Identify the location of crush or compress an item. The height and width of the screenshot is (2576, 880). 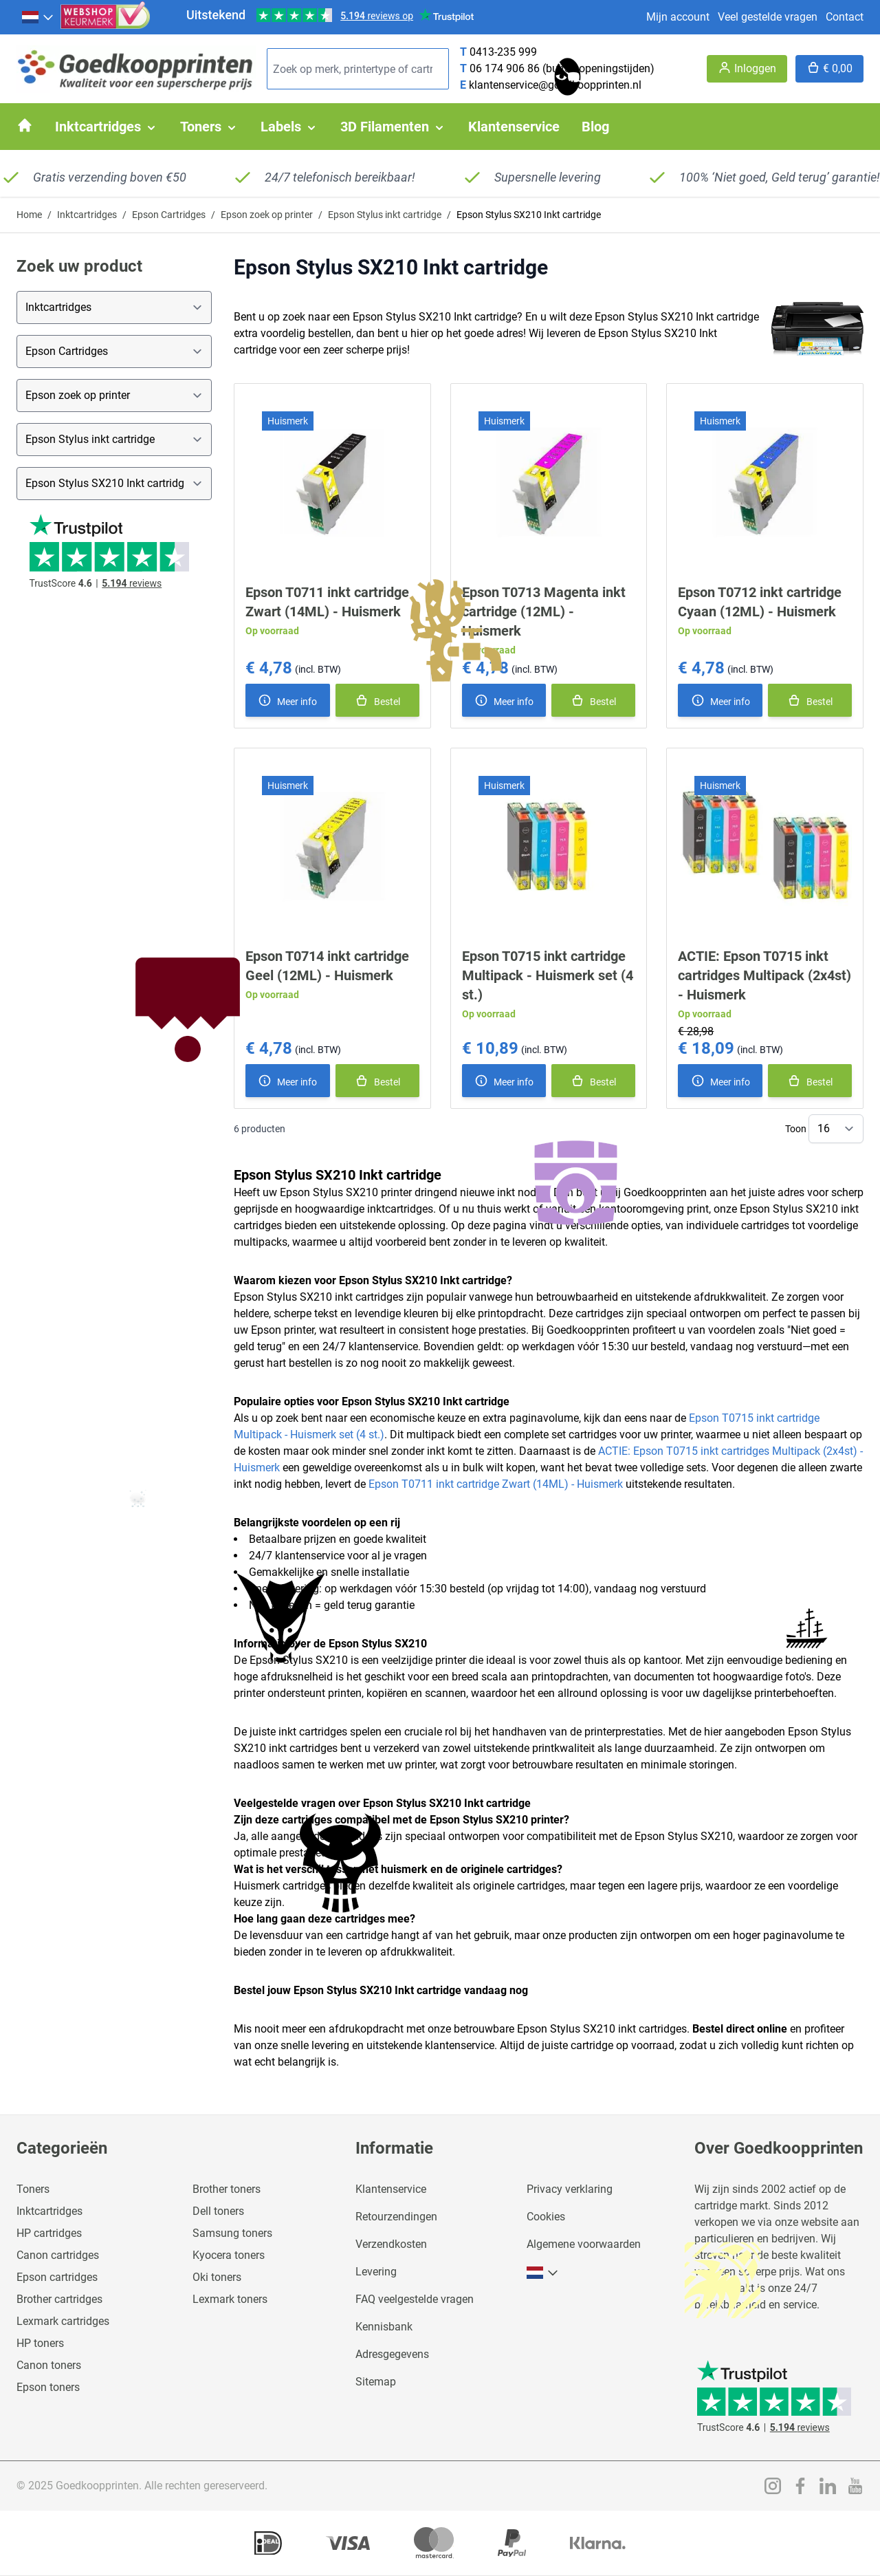
(188, 1010).